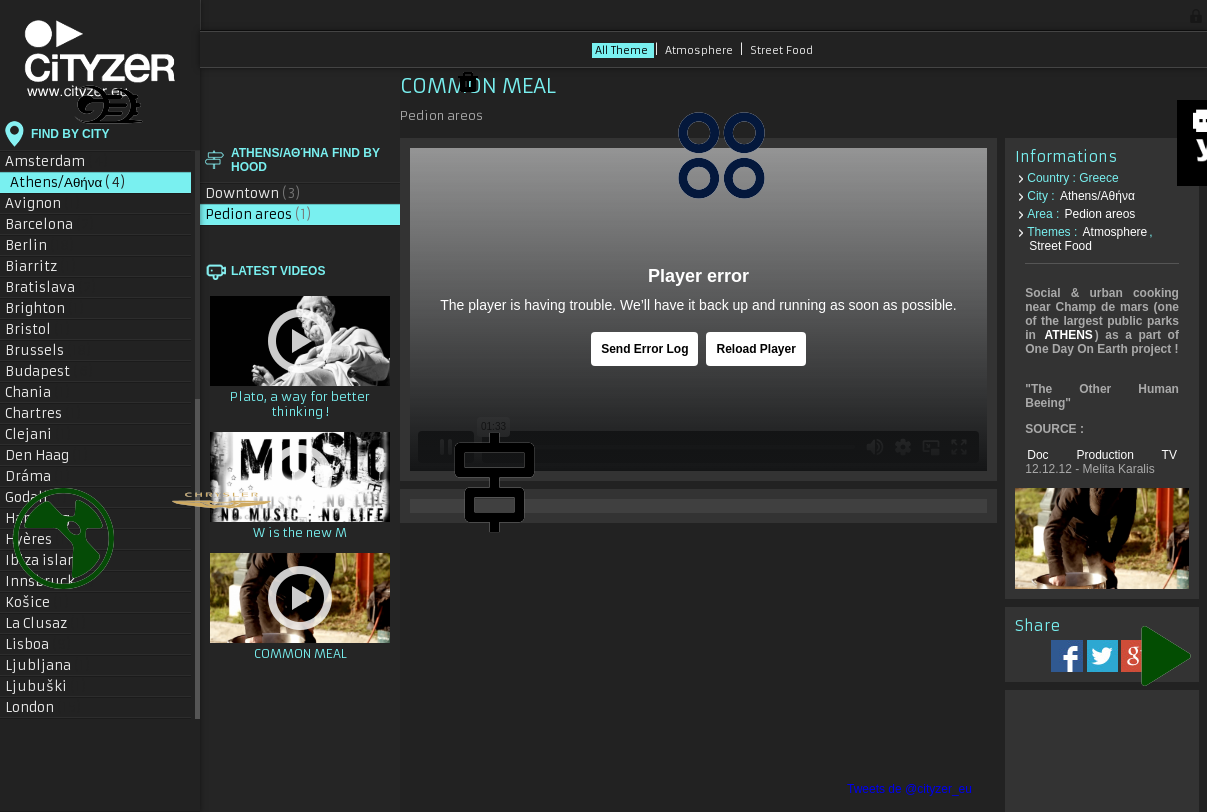 Image resolution: width=1207 pixels, height=812 pixels. I want to click on open Nuke compositing software, so click(63, 538).